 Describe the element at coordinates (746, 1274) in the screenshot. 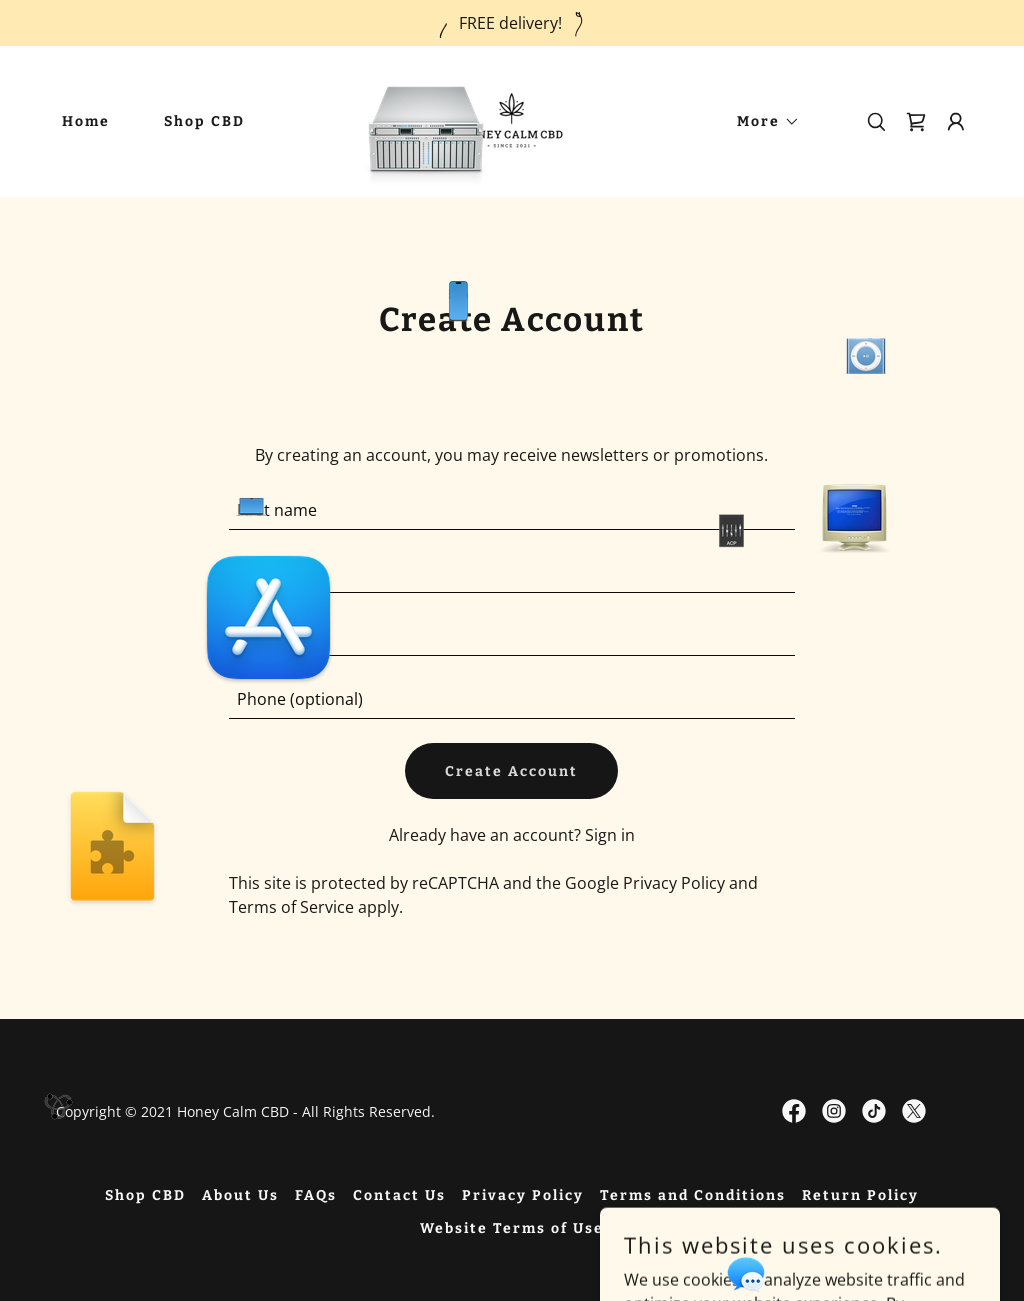

I see `open messages preferences or settings` at that location.